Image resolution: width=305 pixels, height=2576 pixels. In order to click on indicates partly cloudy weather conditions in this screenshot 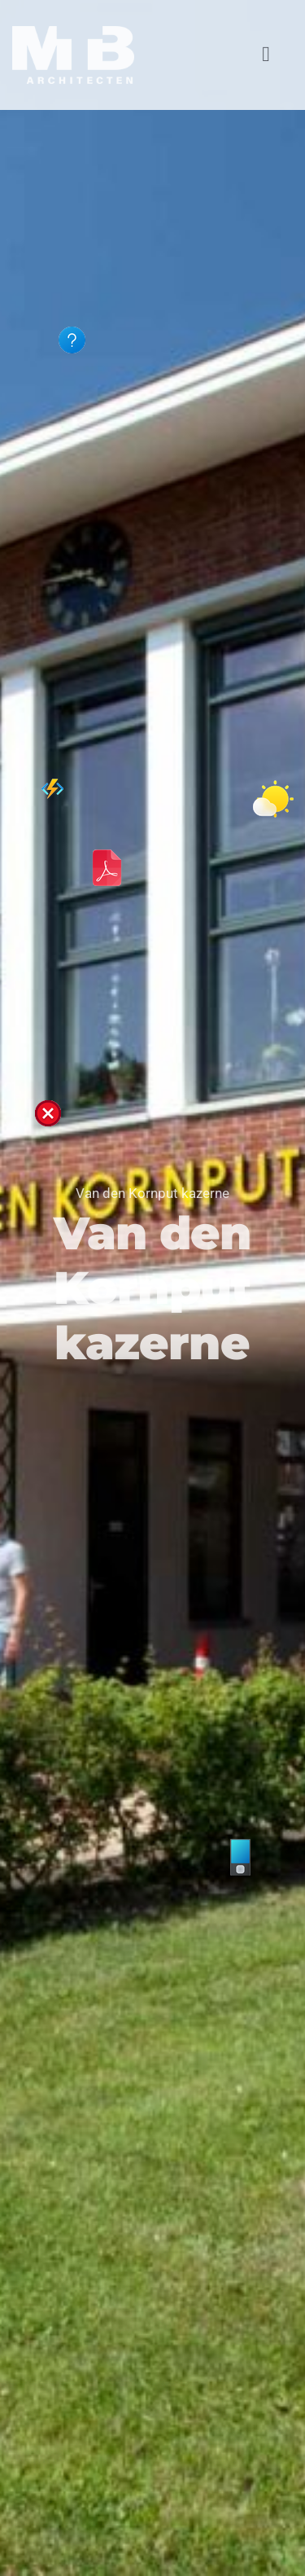, I will do `click(273, 799)`.